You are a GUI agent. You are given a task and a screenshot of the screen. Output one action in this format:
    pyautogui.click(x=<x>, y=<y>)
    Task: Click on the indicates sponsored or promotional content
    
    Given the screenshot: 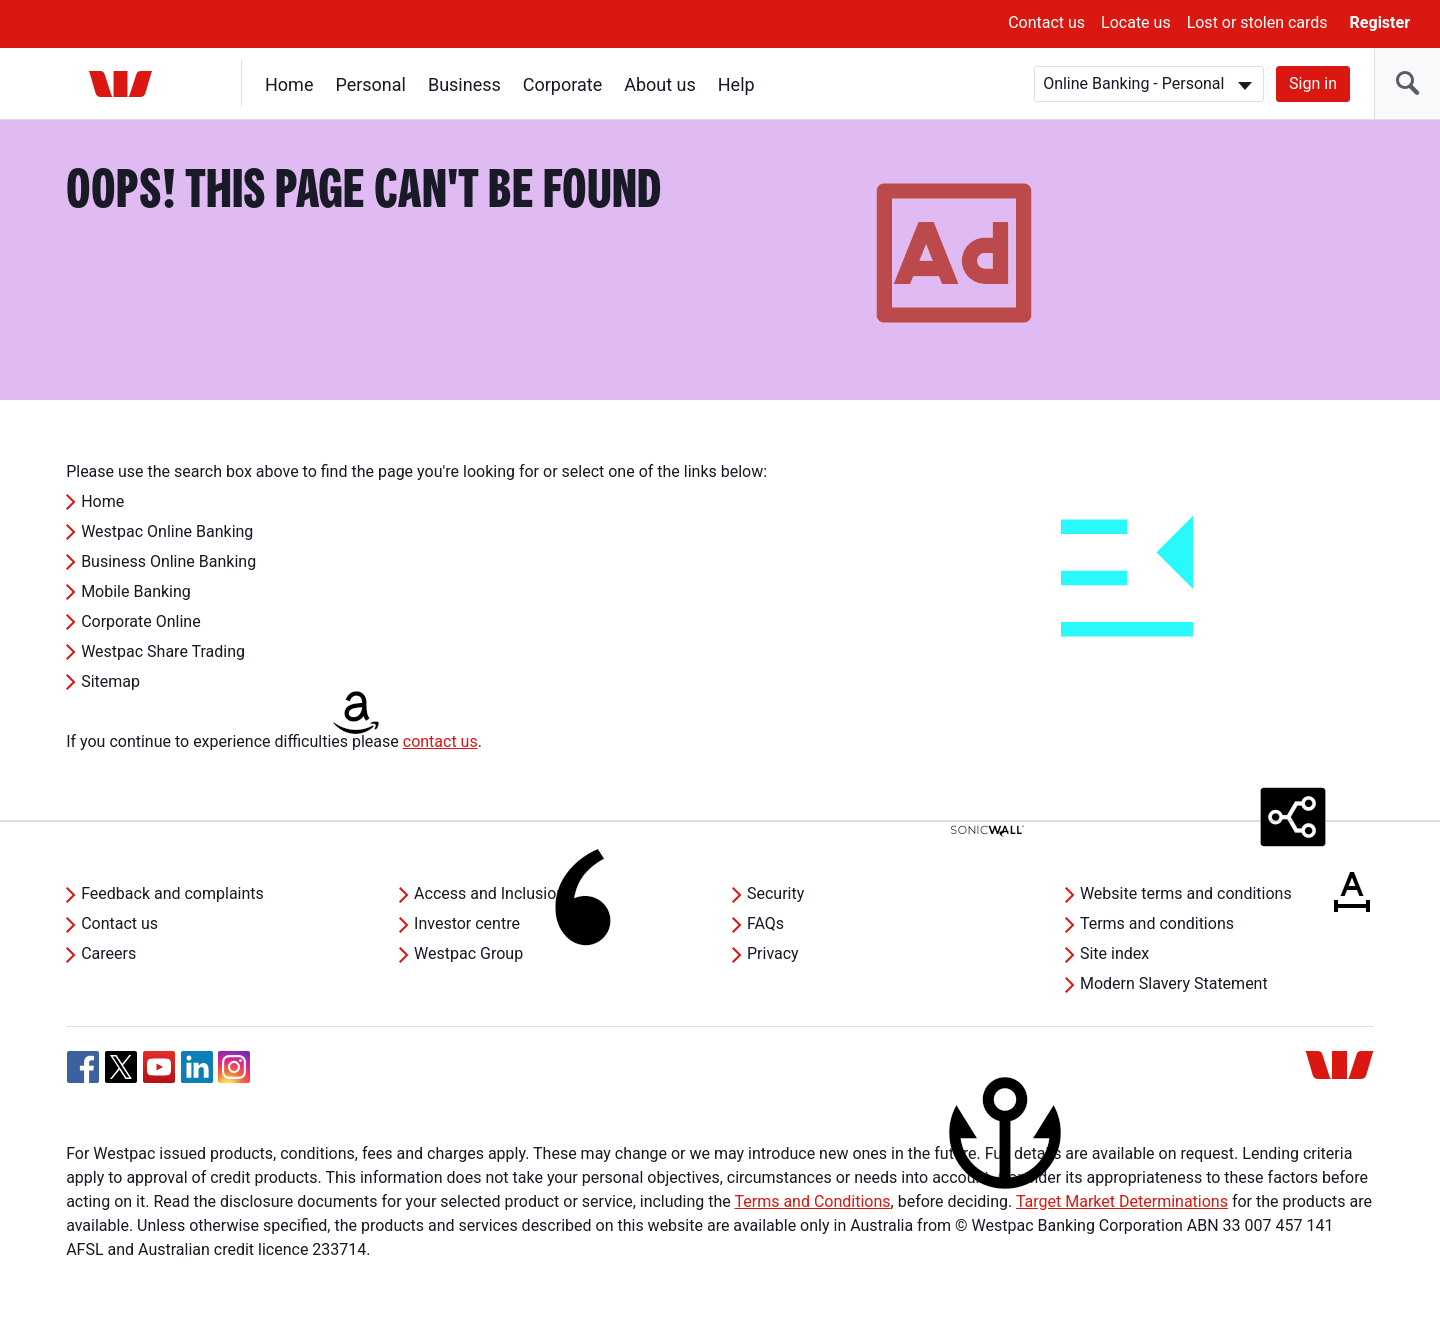 What is the action you would take?
    pyautogui.click(x=954, y=253)
    